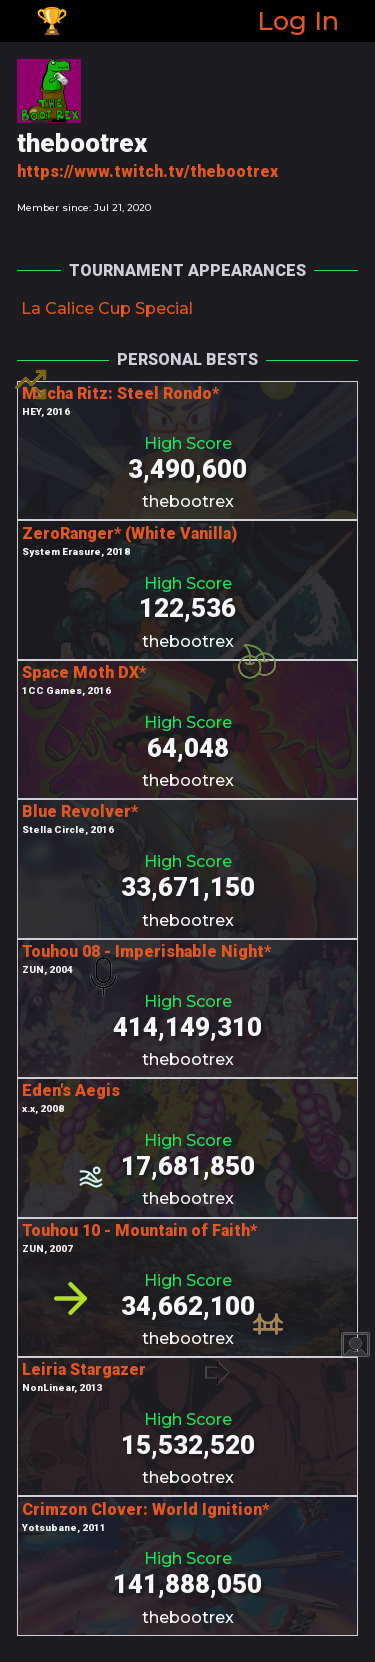 The height and width of the screenshot is (1662, 375). Describe the element at coordinates (216, 1372) in the screenshot. I see `go forward or proceed to the next step` at that location.